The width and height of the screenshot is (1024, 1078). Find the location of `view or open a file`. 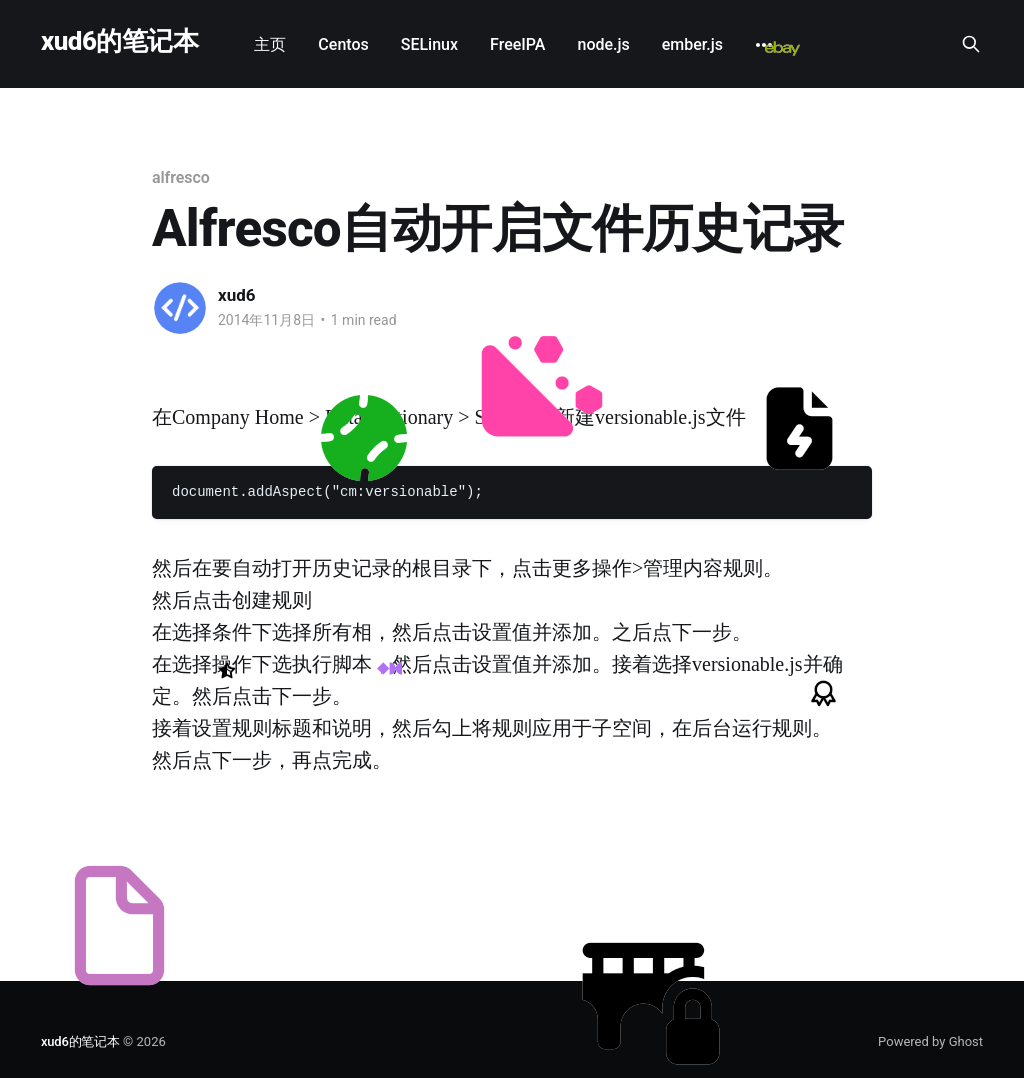

view or open a file is located at coordinates (119, 925).